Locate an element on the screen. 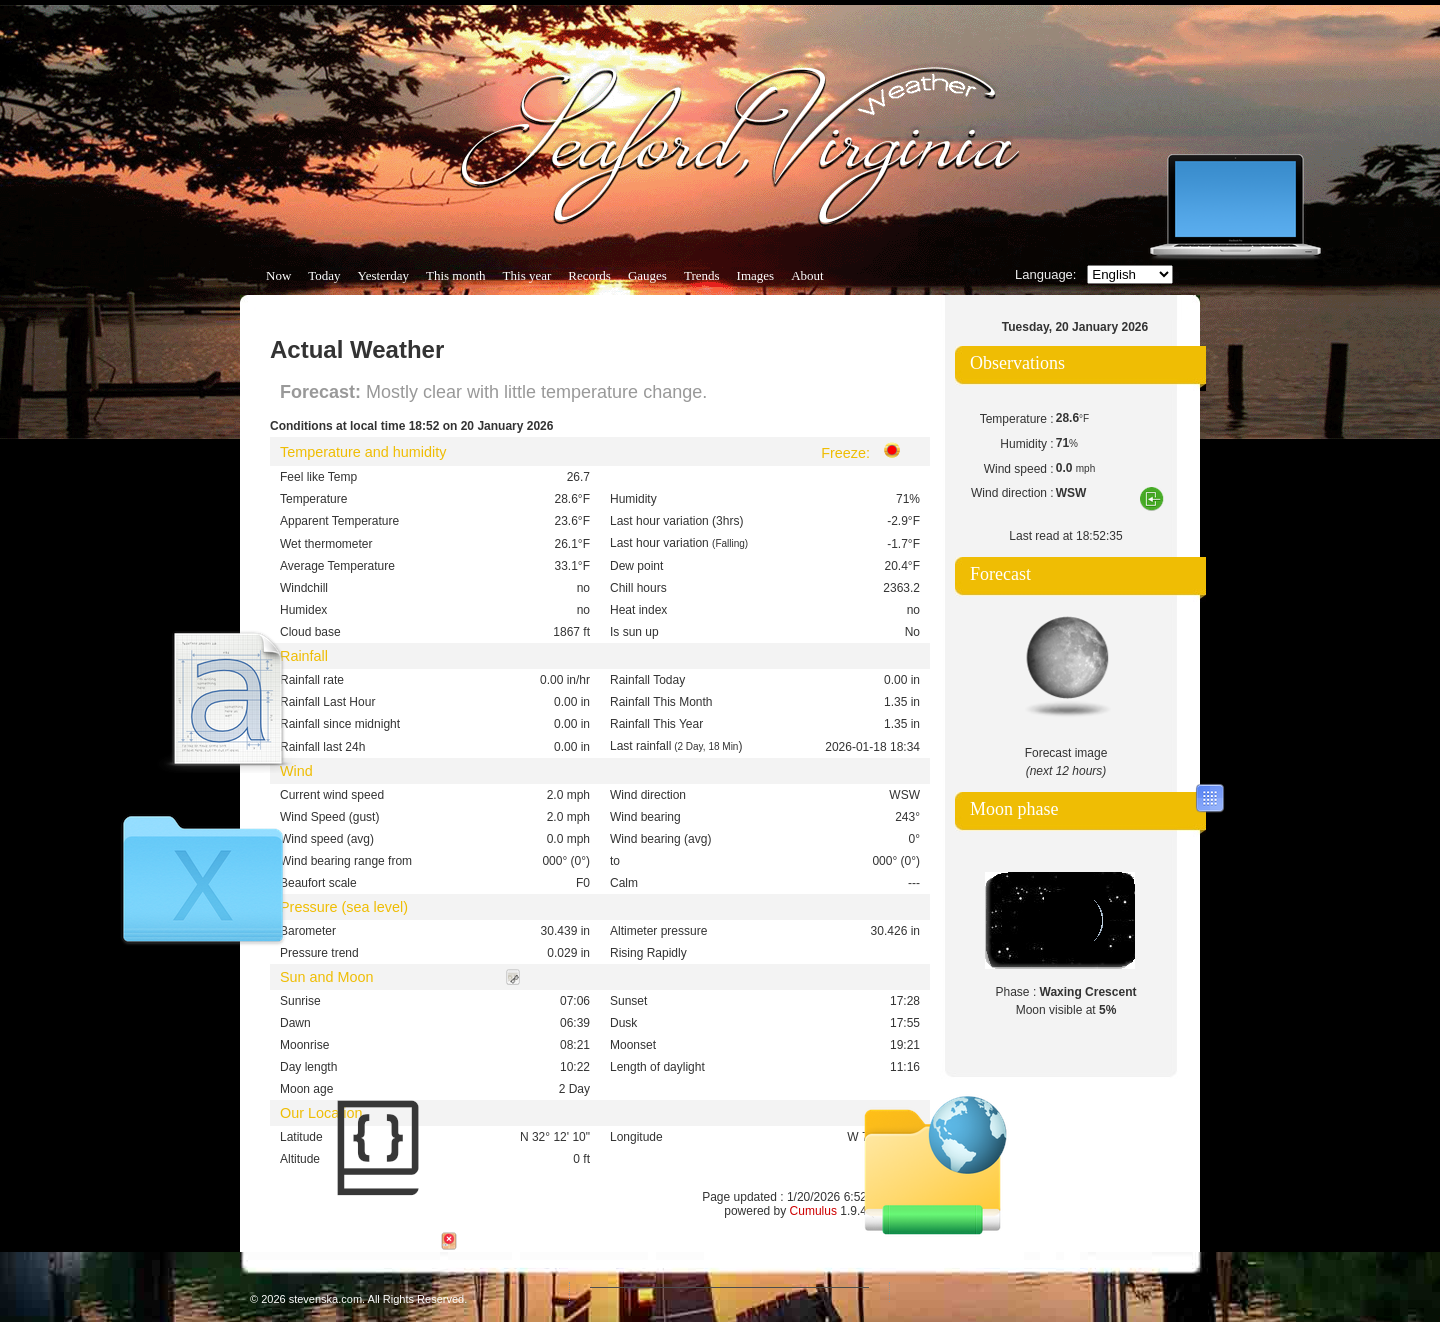  open the documents app is located at coordinates (513, 977).